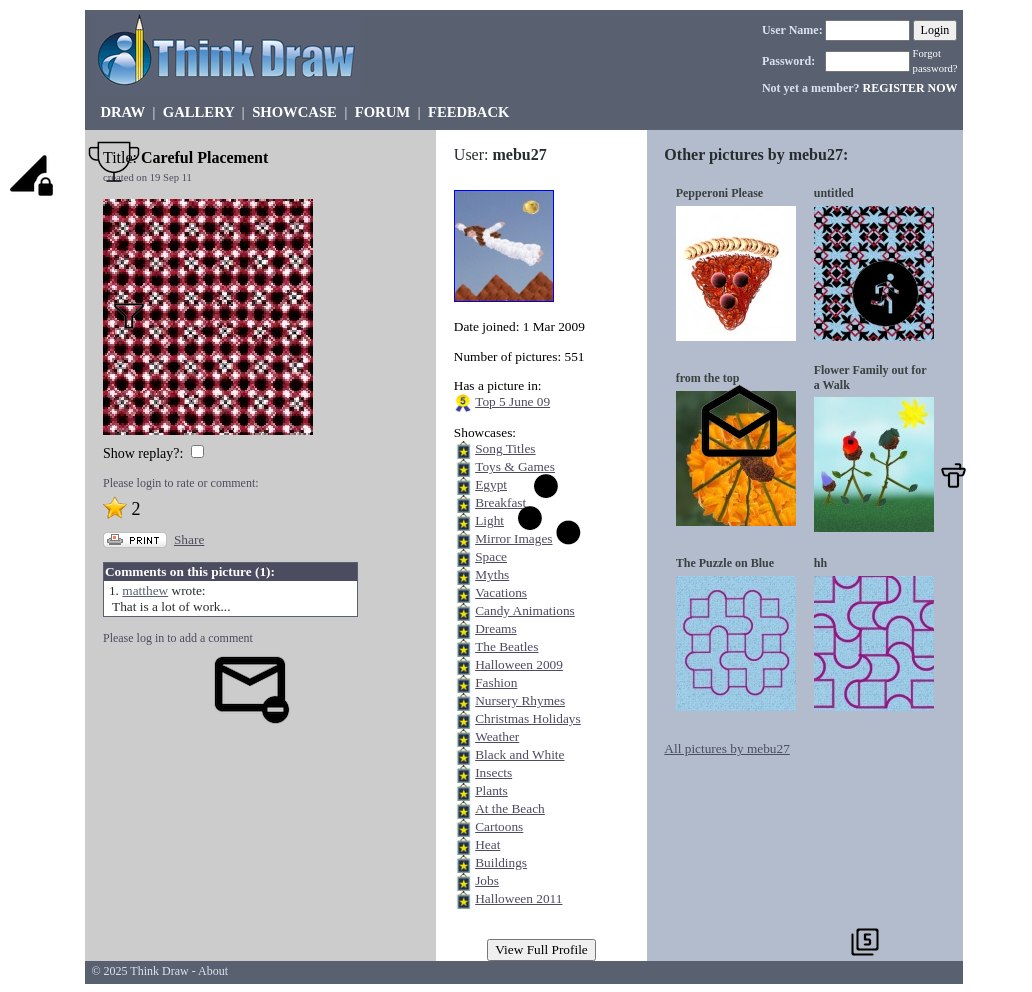 This screenshot has width=1032, height=992. Describe the element at coordinates (885, 293) in the screenshot. I see `access running or fitness tracking features` at that location.